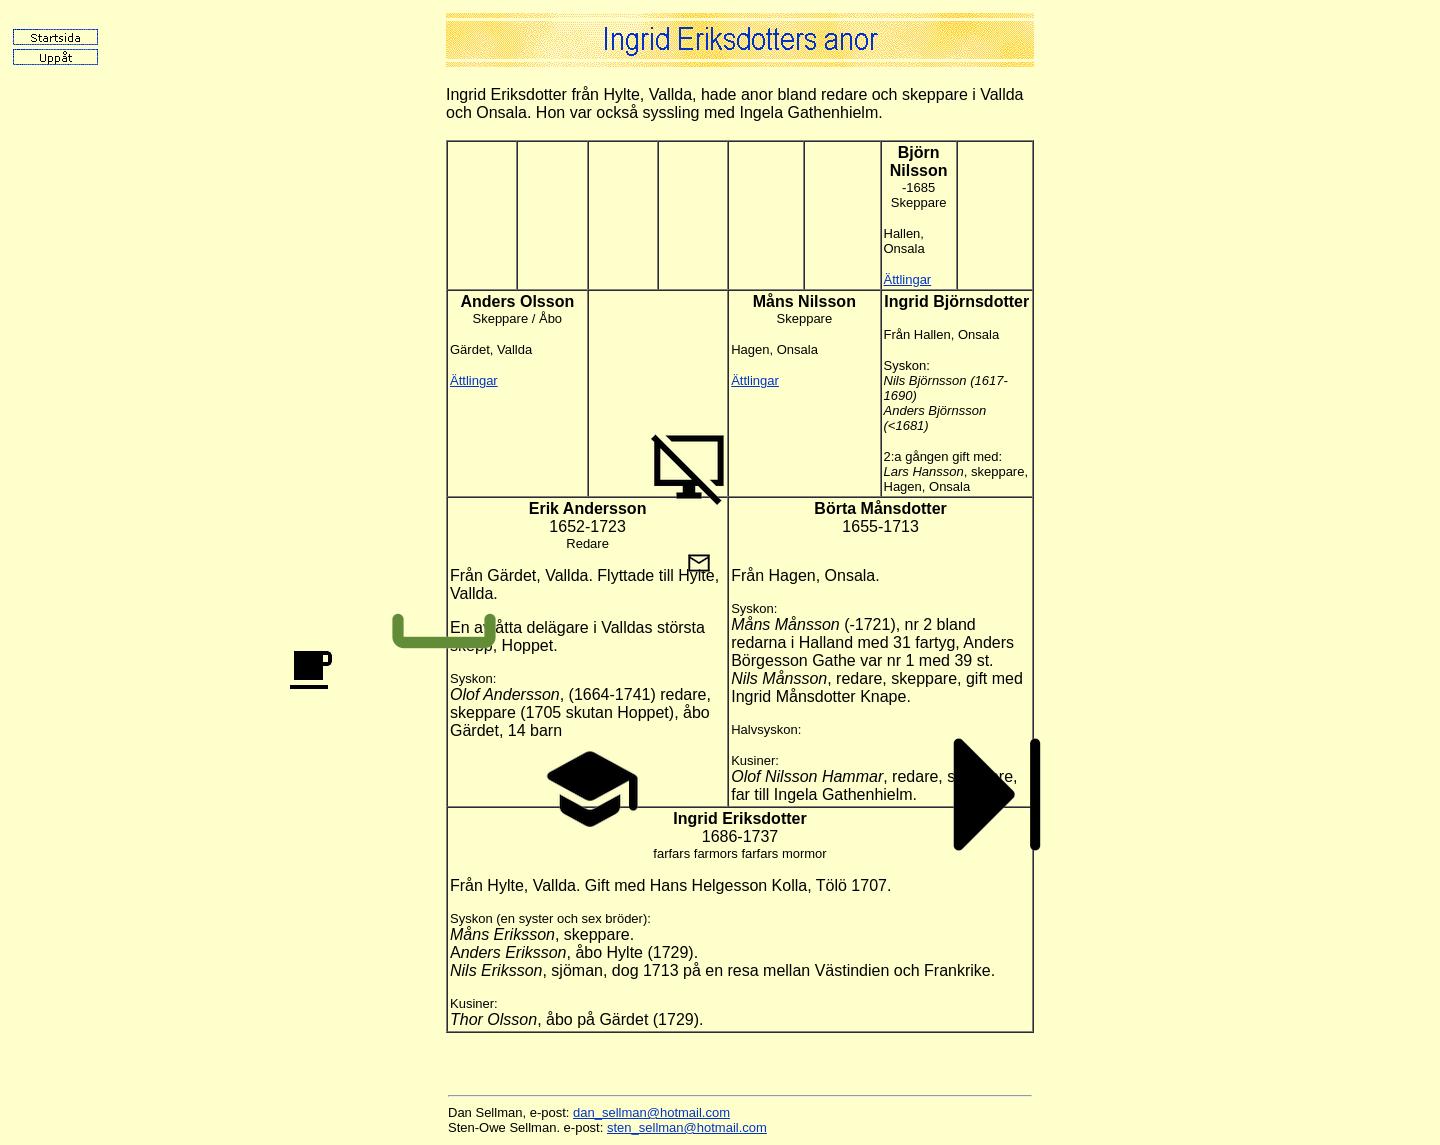 The image size is (1440, 1145). What do you see at coordinates (311, 670) in the screenshot?
I see `find nearby coffee shops or cafes` at bounding box center [311, 670].